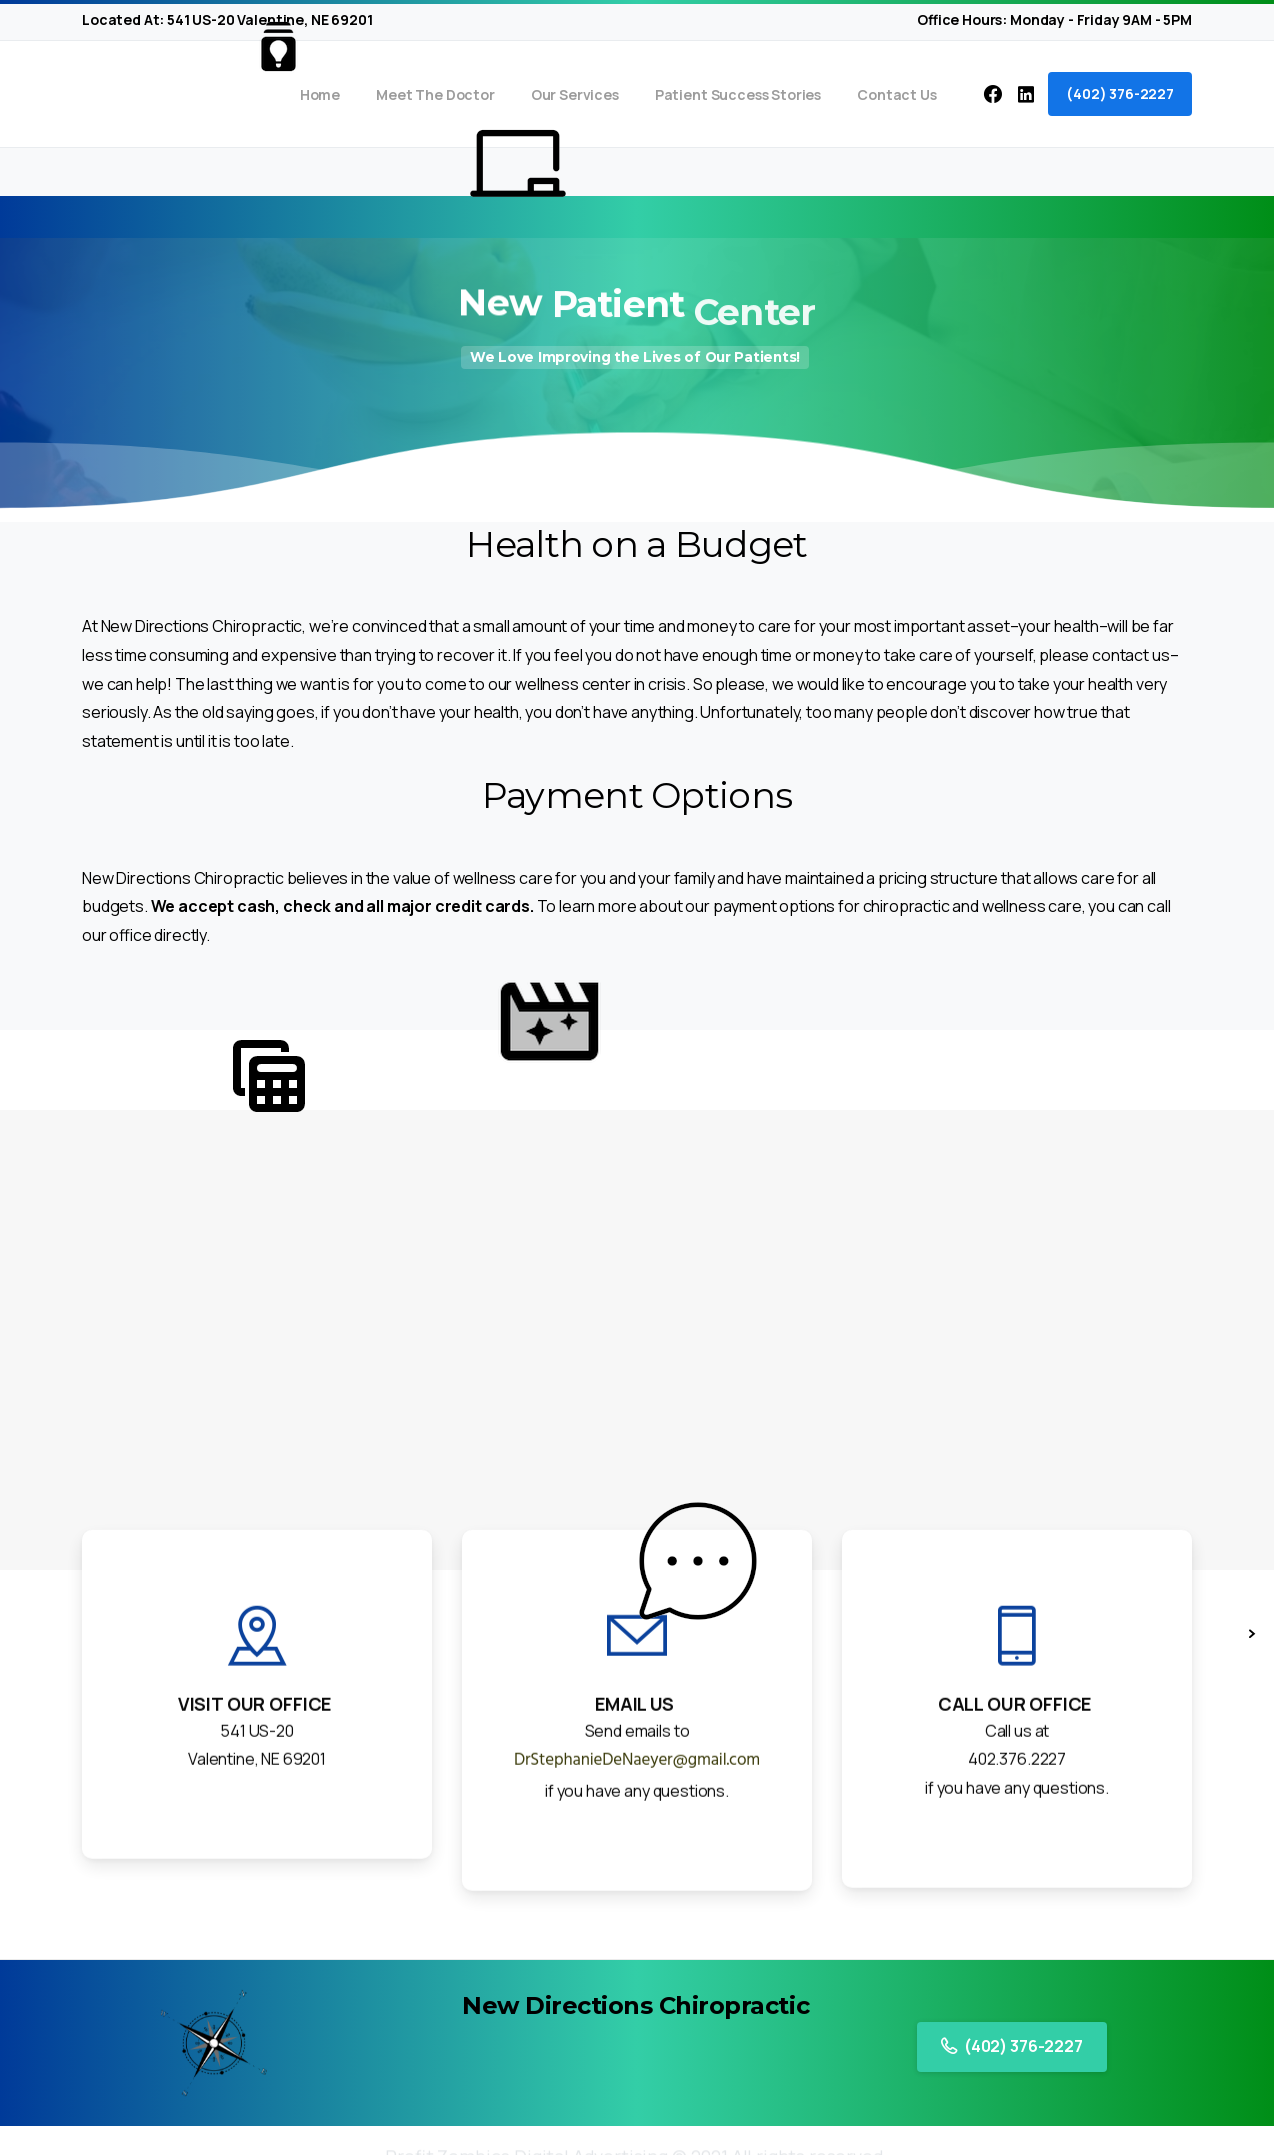 This screenshot has width=1274, height=2155. I want to click on apply filters or effects to a video, so click(549, 1021).